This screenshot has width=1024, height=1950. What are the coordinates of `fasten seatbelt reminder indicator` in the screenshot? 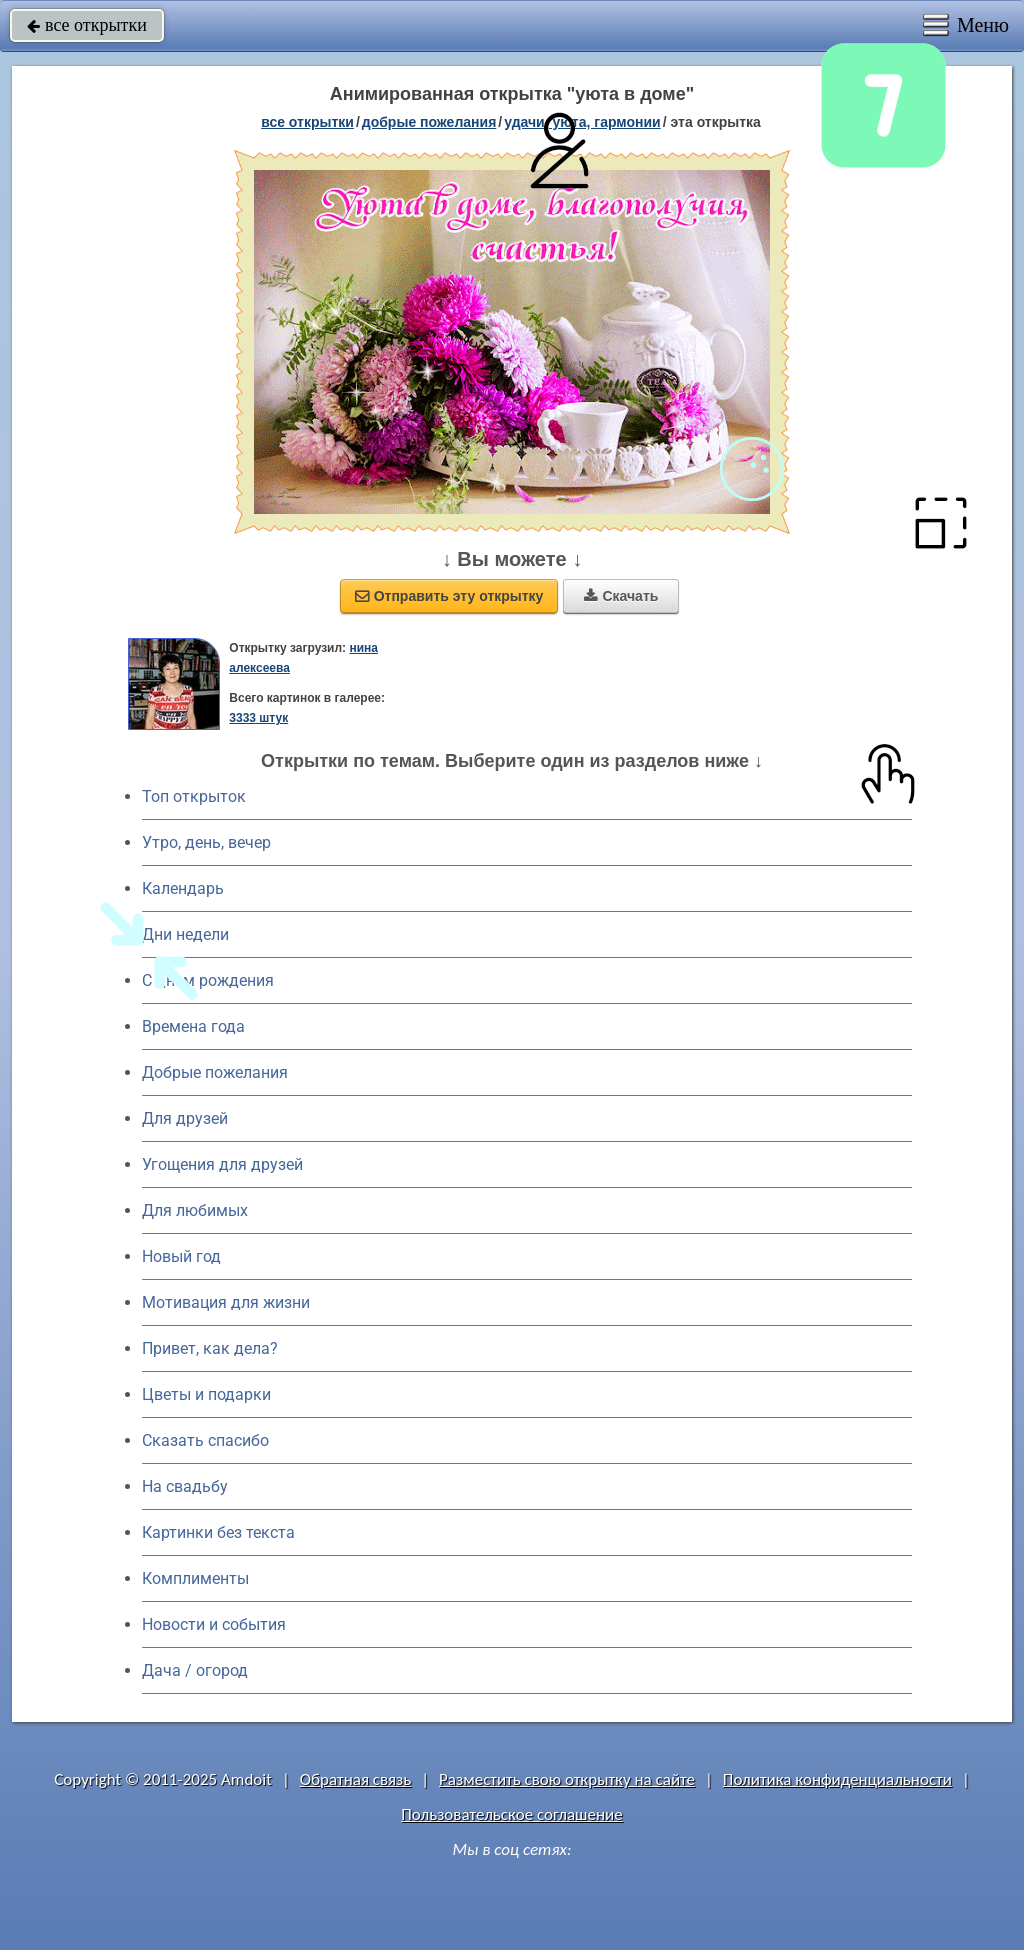 It's located at (559, 150).